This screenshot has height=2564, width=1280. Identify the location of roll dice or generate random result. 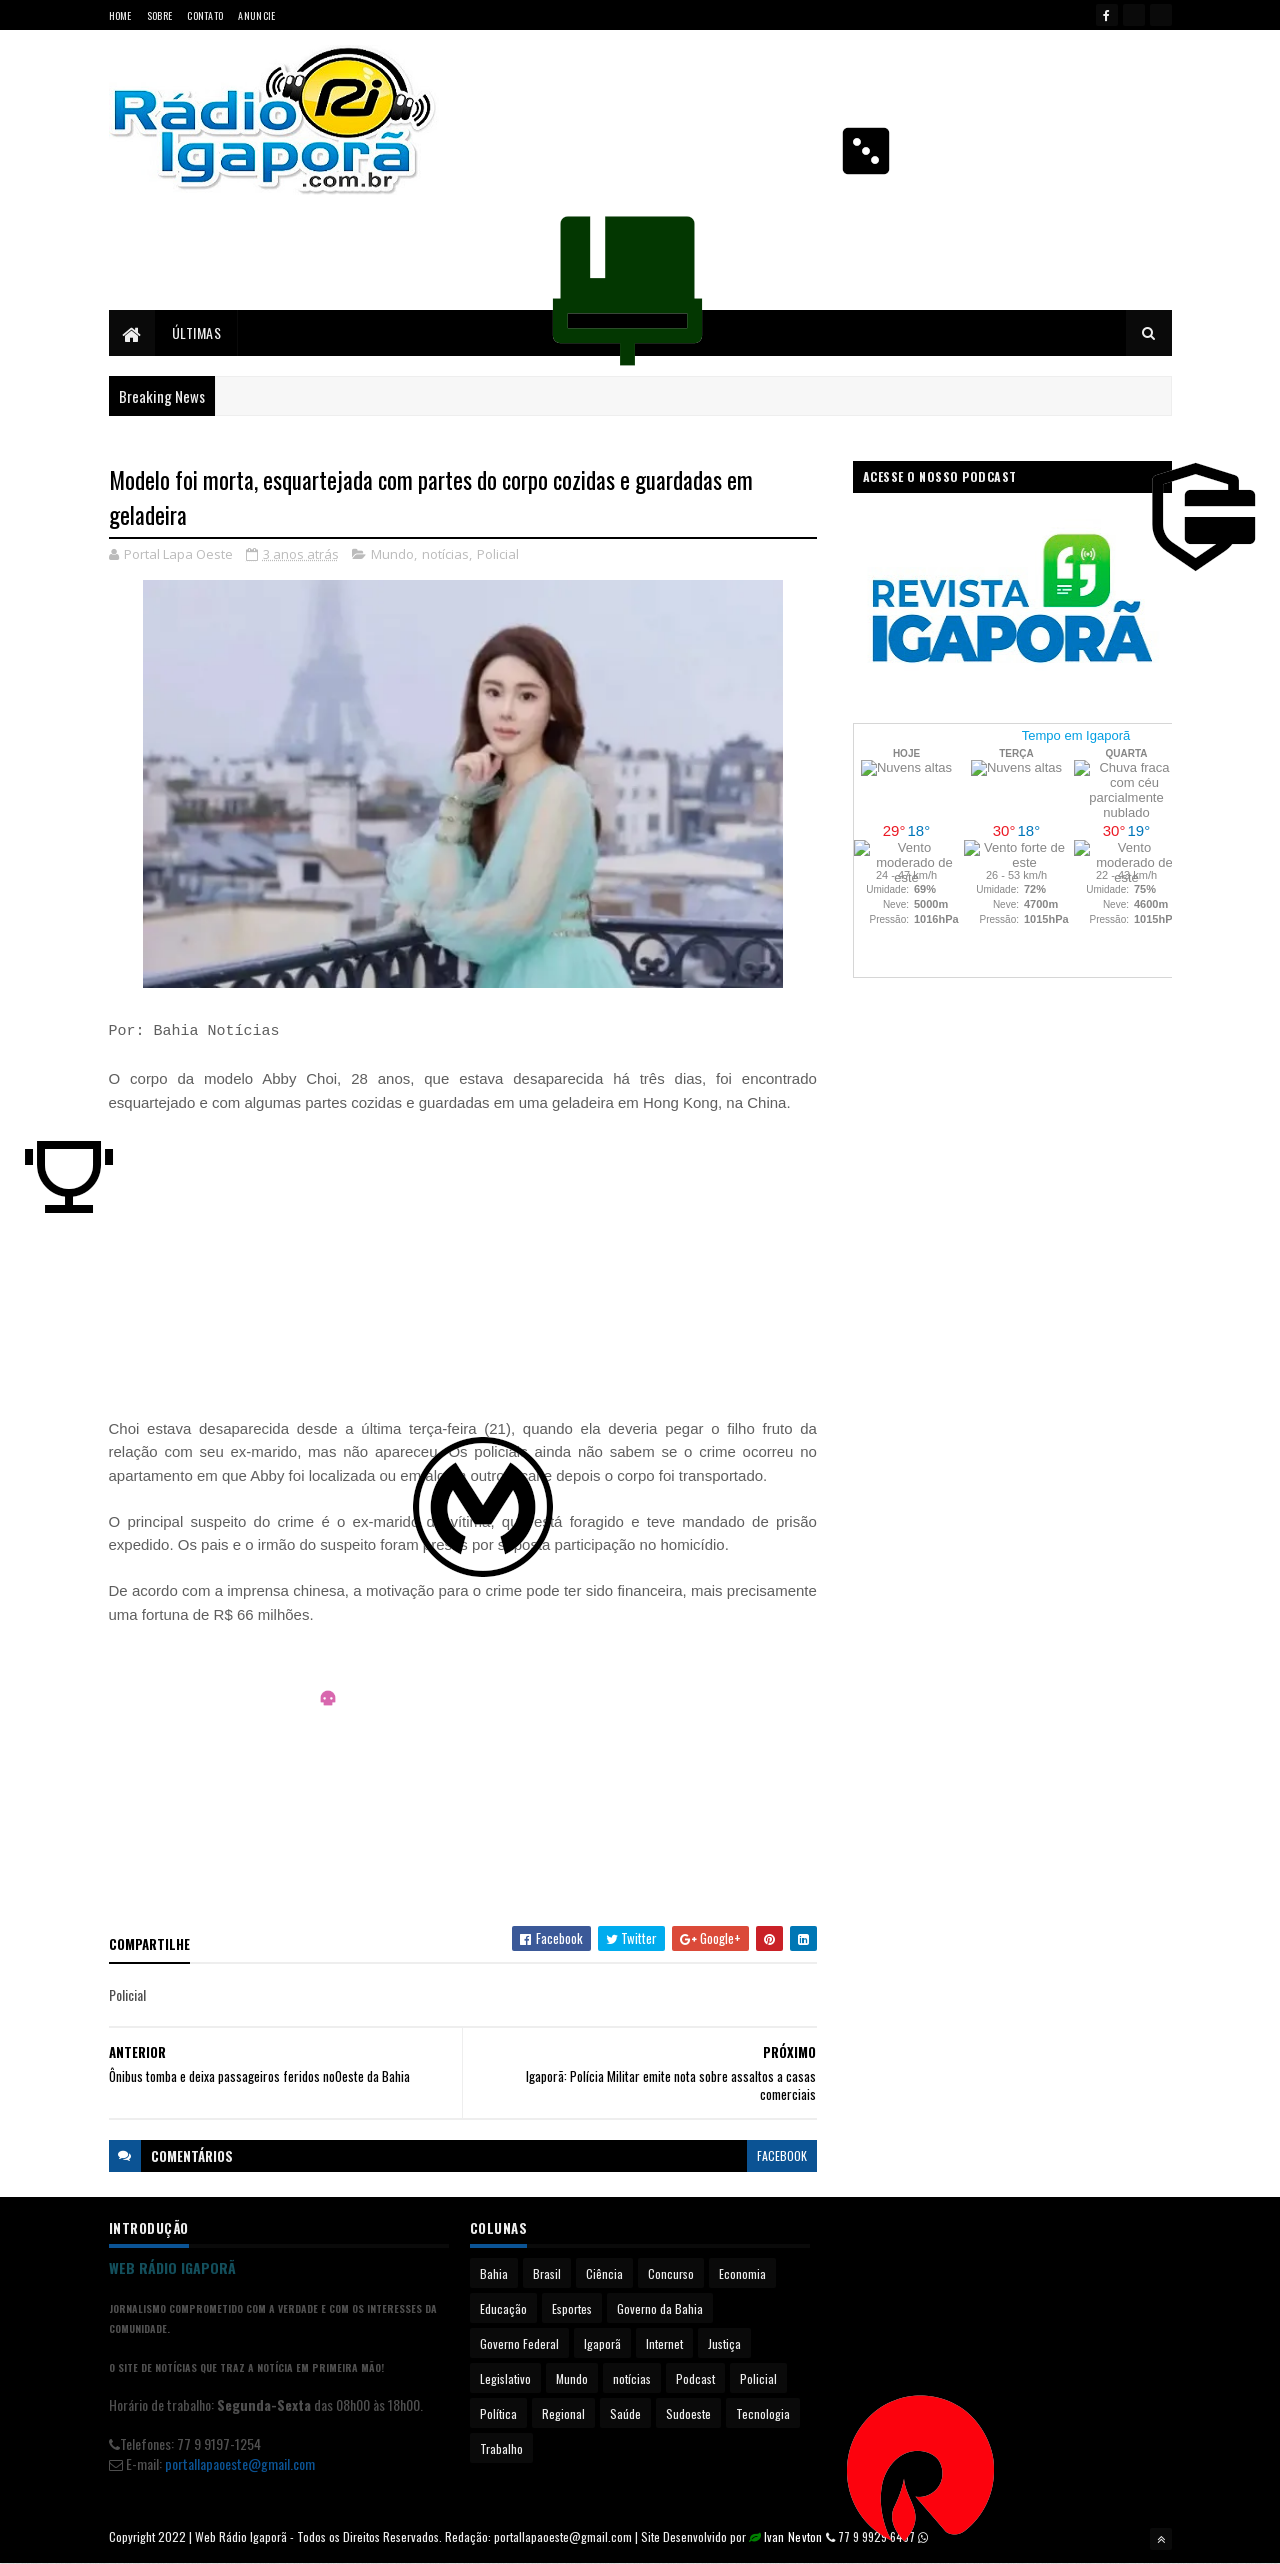
(866, 151).